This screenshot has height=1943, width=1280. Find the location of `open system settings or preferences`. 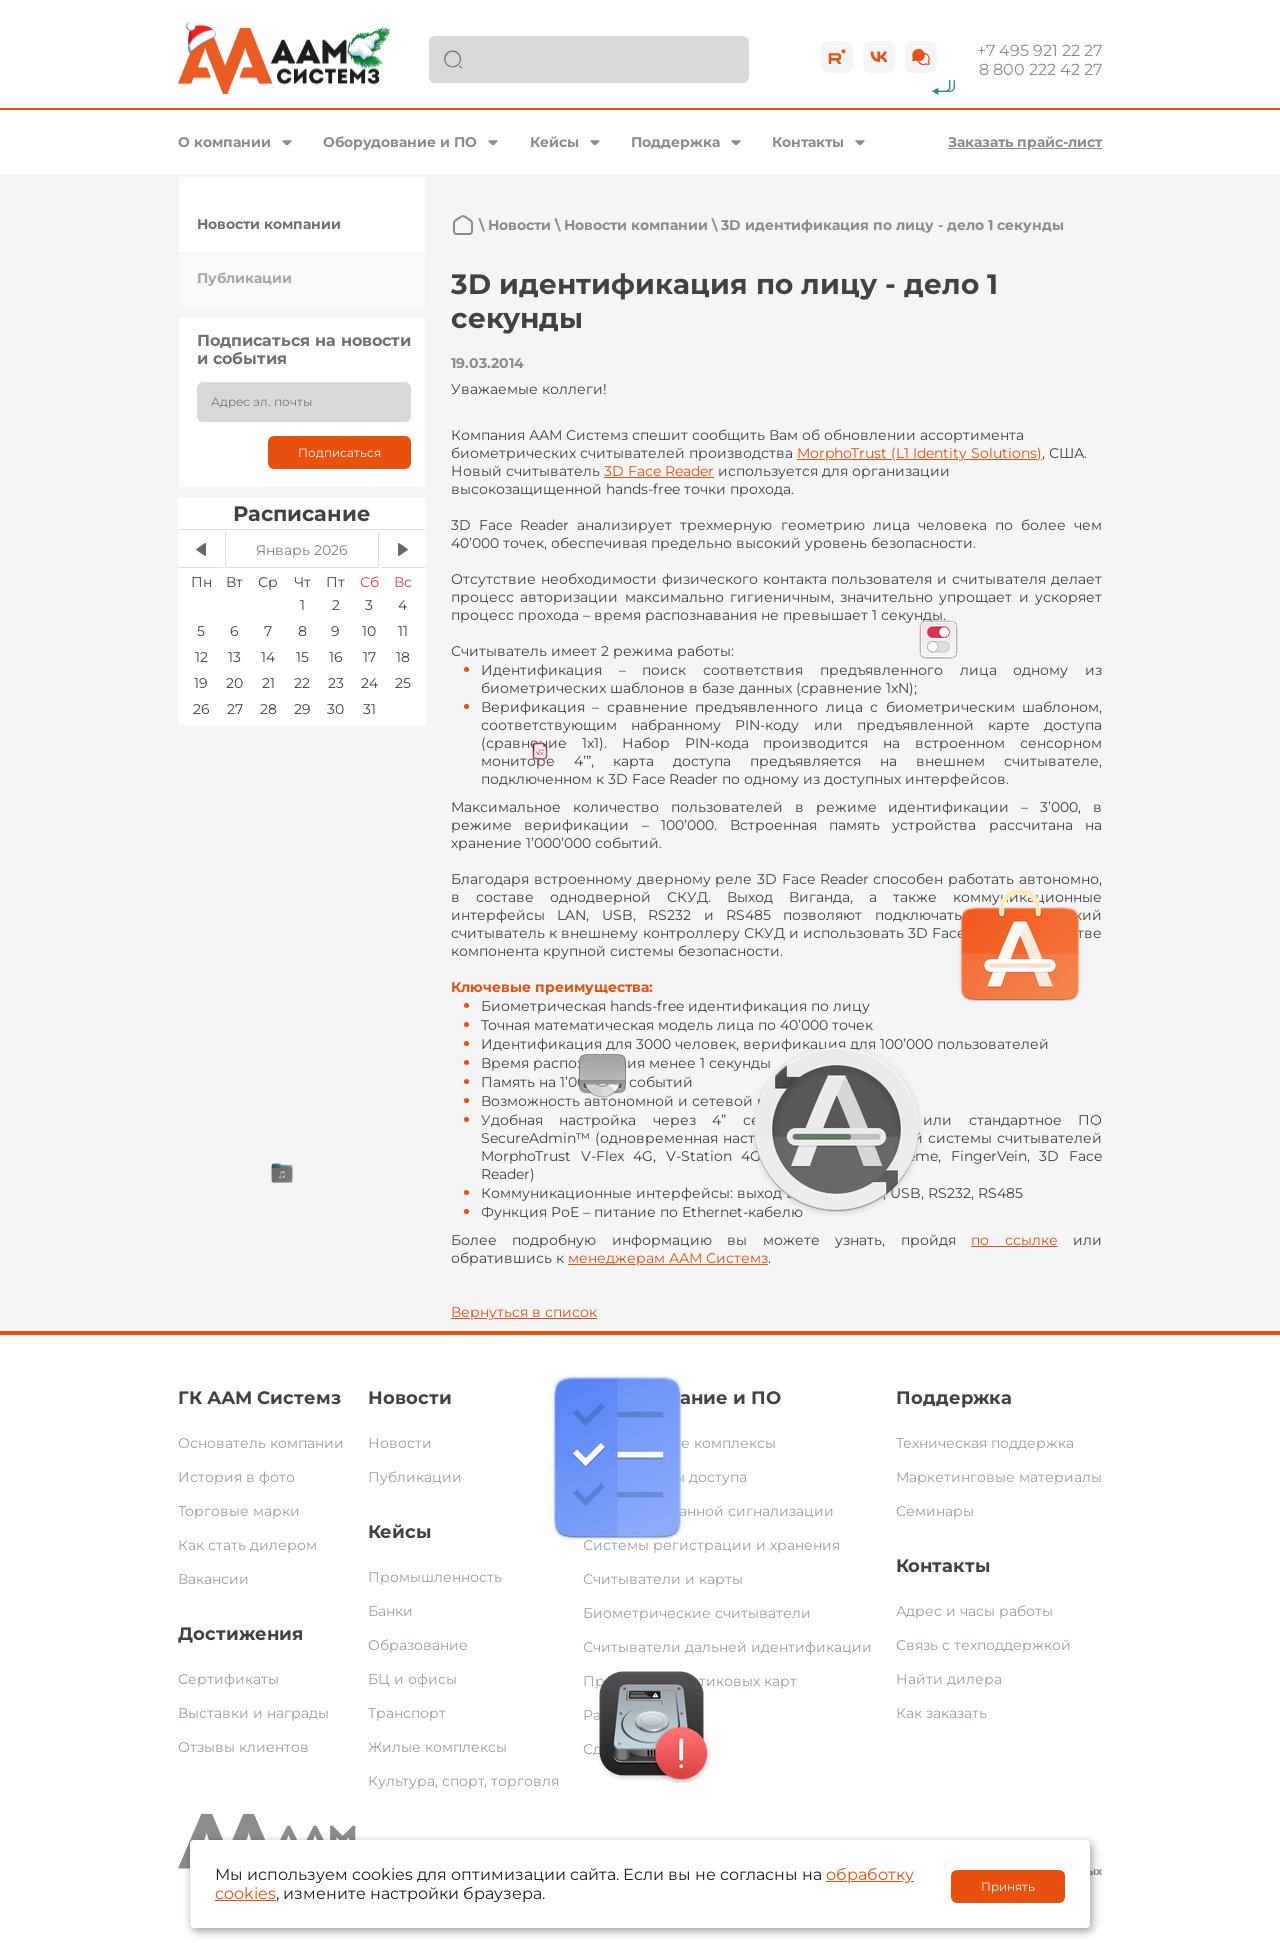

open system settings or preferences is located at coordinates (938, 639).